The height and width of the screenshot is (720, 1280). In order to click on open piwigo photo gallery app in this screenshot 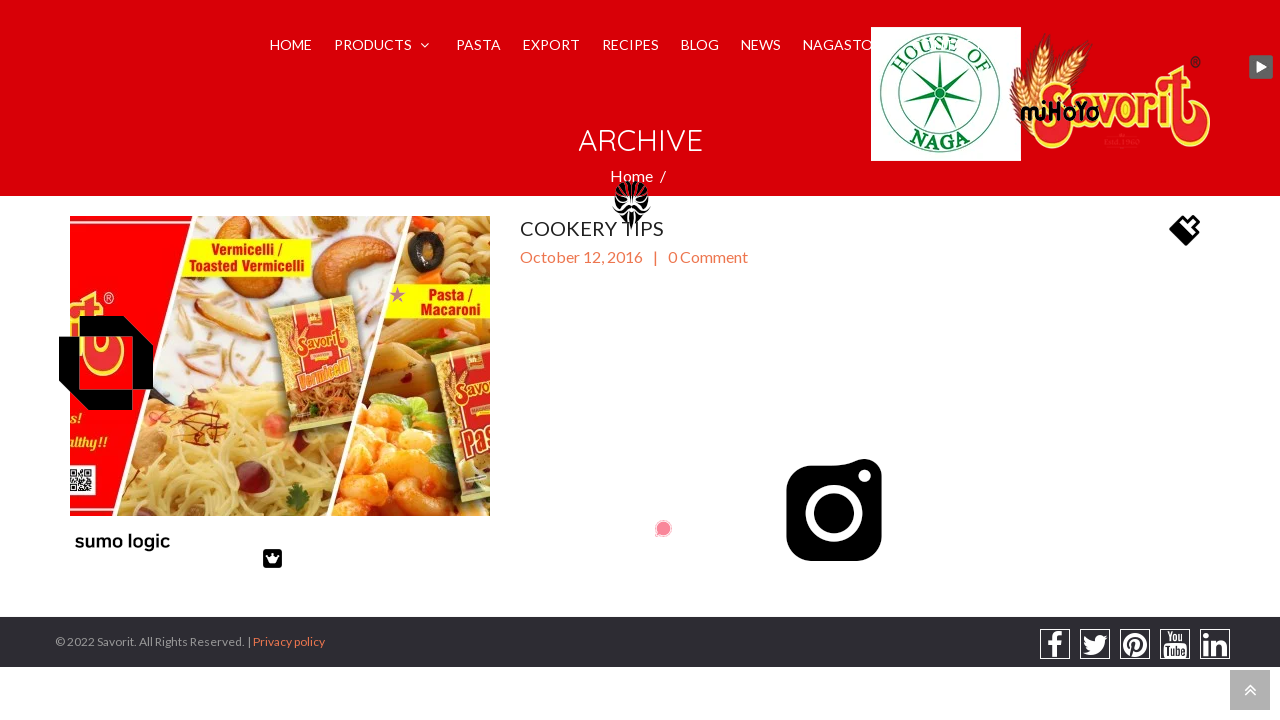, I will do `click(834, 510)`.